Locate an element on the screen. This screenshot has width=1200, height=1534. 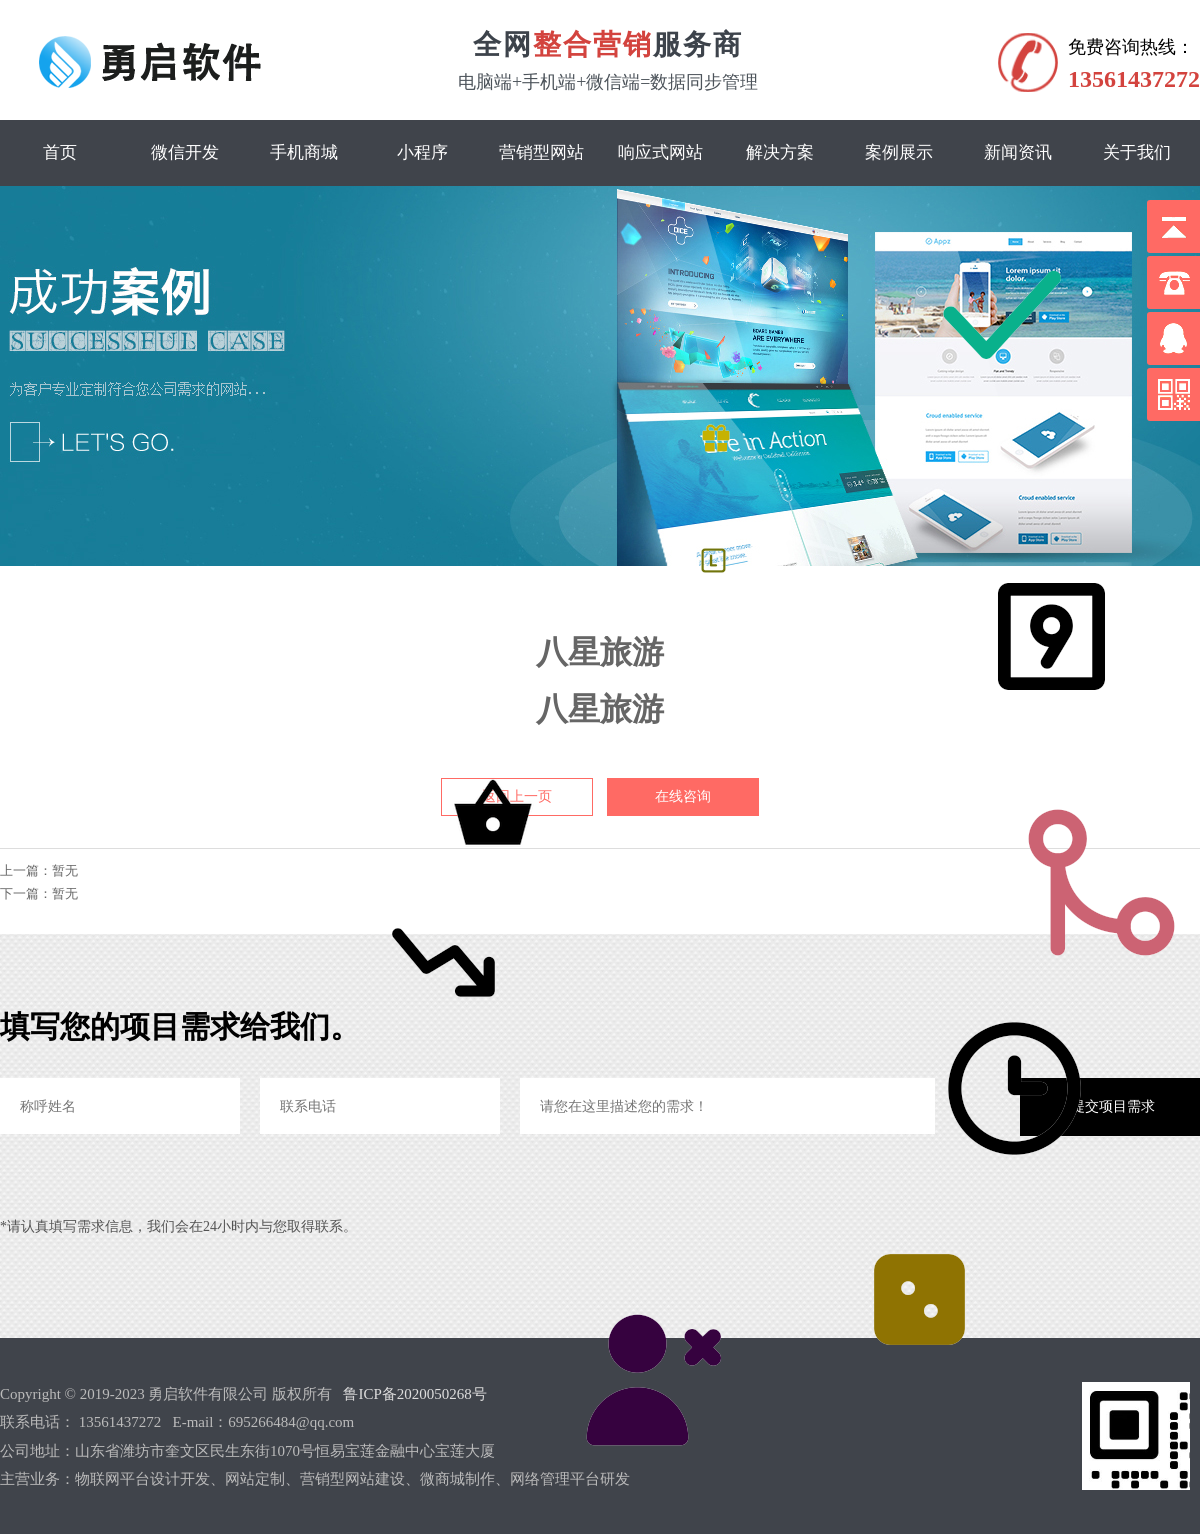
access gifts or rewards is located at coordinates (716, 438).